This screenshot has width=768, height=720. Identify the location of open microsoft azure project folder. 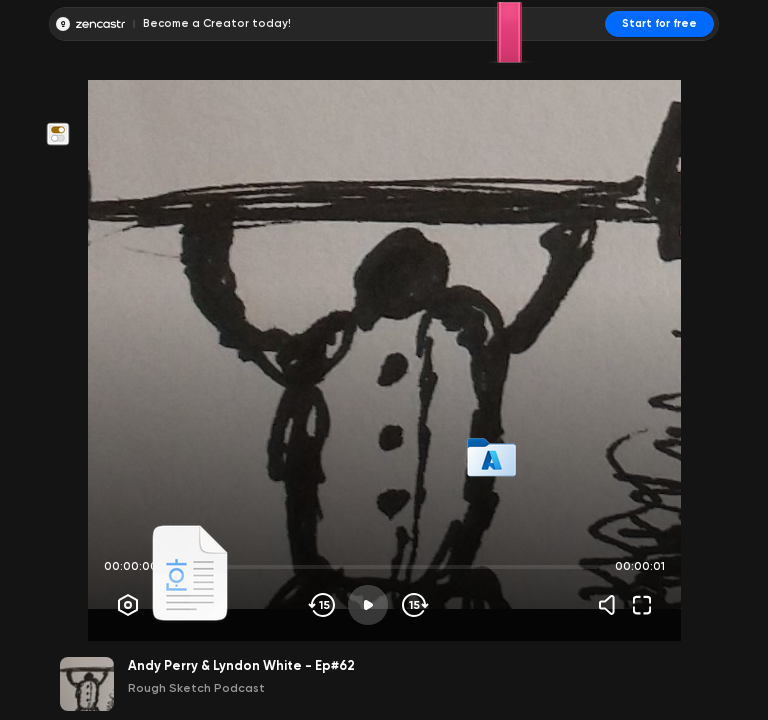
(491, 458).